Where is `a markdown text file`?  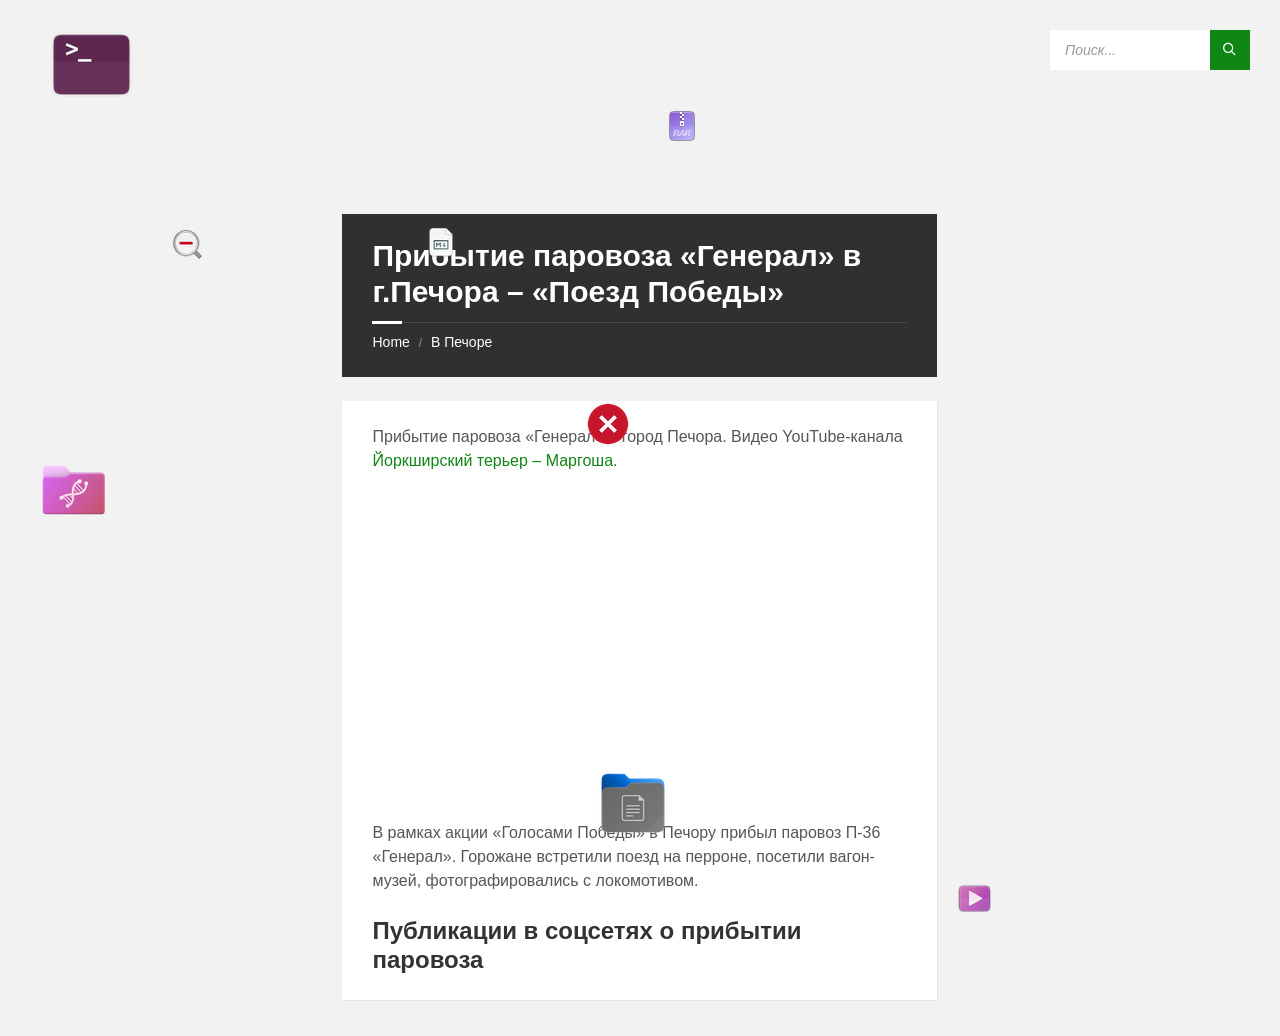
a markdown text file is located at coordinates (441, 242).